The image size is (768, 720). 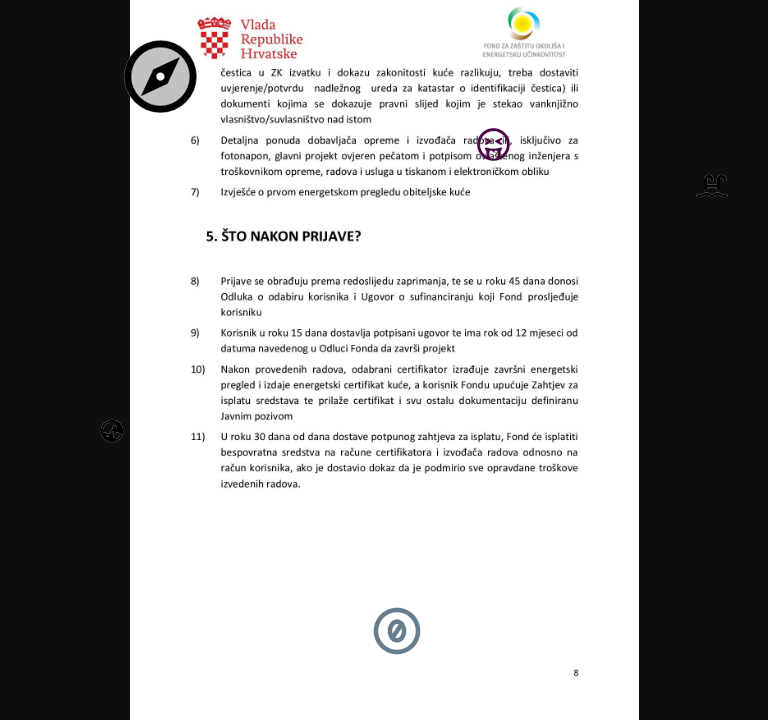 I want to click on insert a silly or playful emoji reaction, so click(x=493, y=144).